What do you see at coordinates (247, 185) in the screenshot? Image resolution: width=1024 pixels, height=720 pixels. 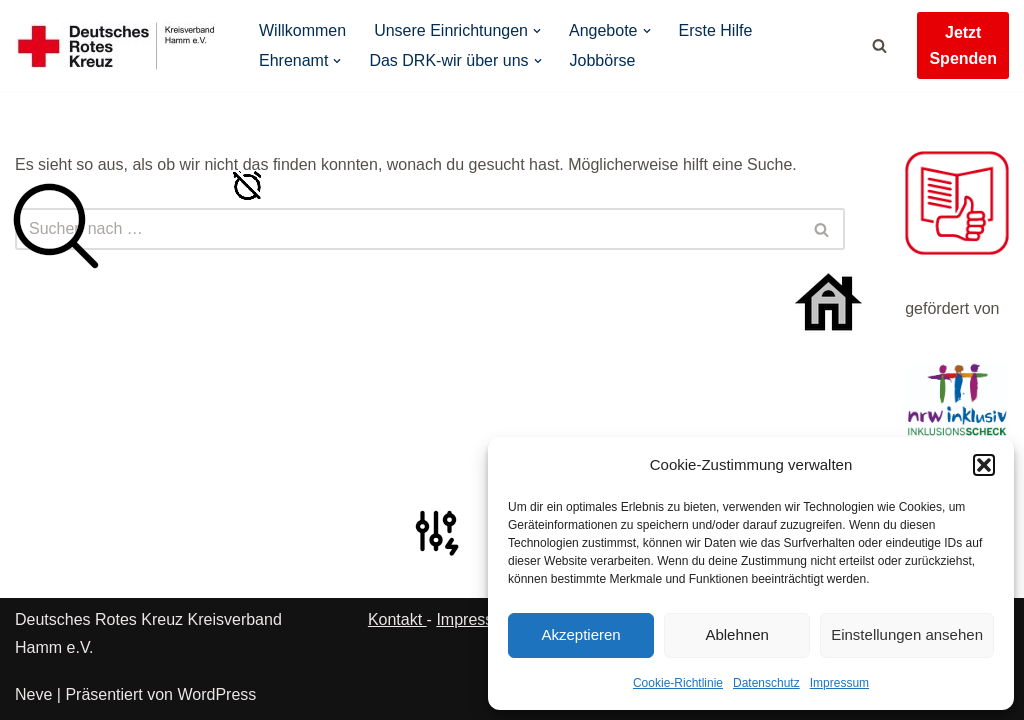 I see `disable or turn off alarm` at bounding box center [247, 185].